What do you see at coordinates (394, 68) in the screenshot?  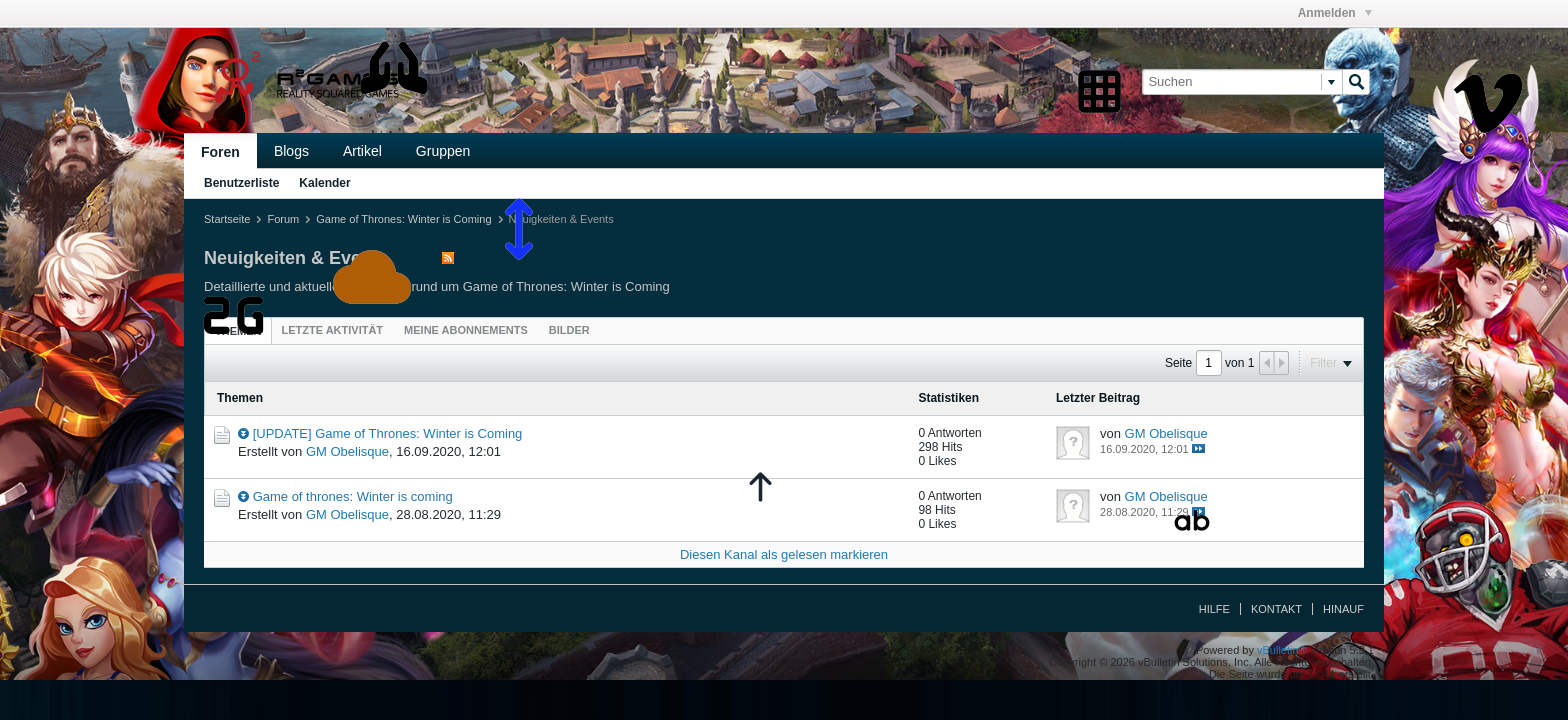 I see `express gratitude or thankfulness` at bounding box center [394, 68].